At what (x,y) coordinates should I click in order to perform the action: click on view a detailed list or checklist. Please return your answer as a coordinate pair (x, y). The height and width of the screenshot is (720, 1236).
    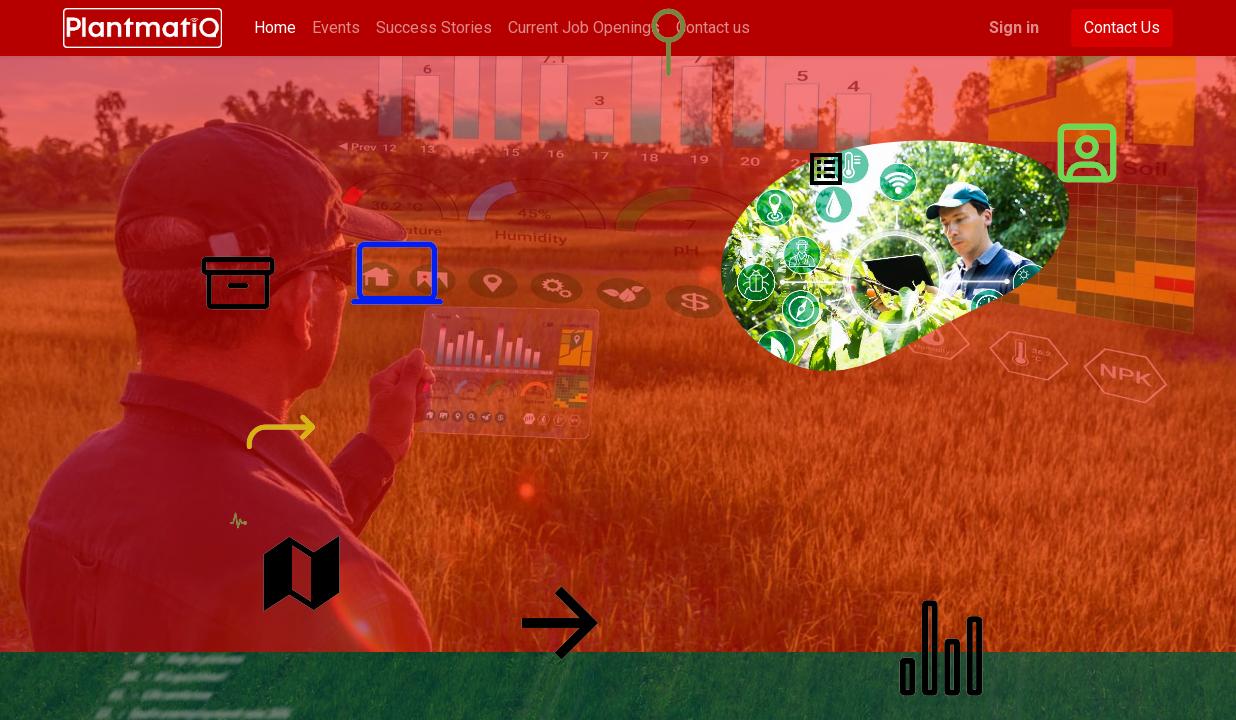
    Looking at the image, I should click on (826, 169).